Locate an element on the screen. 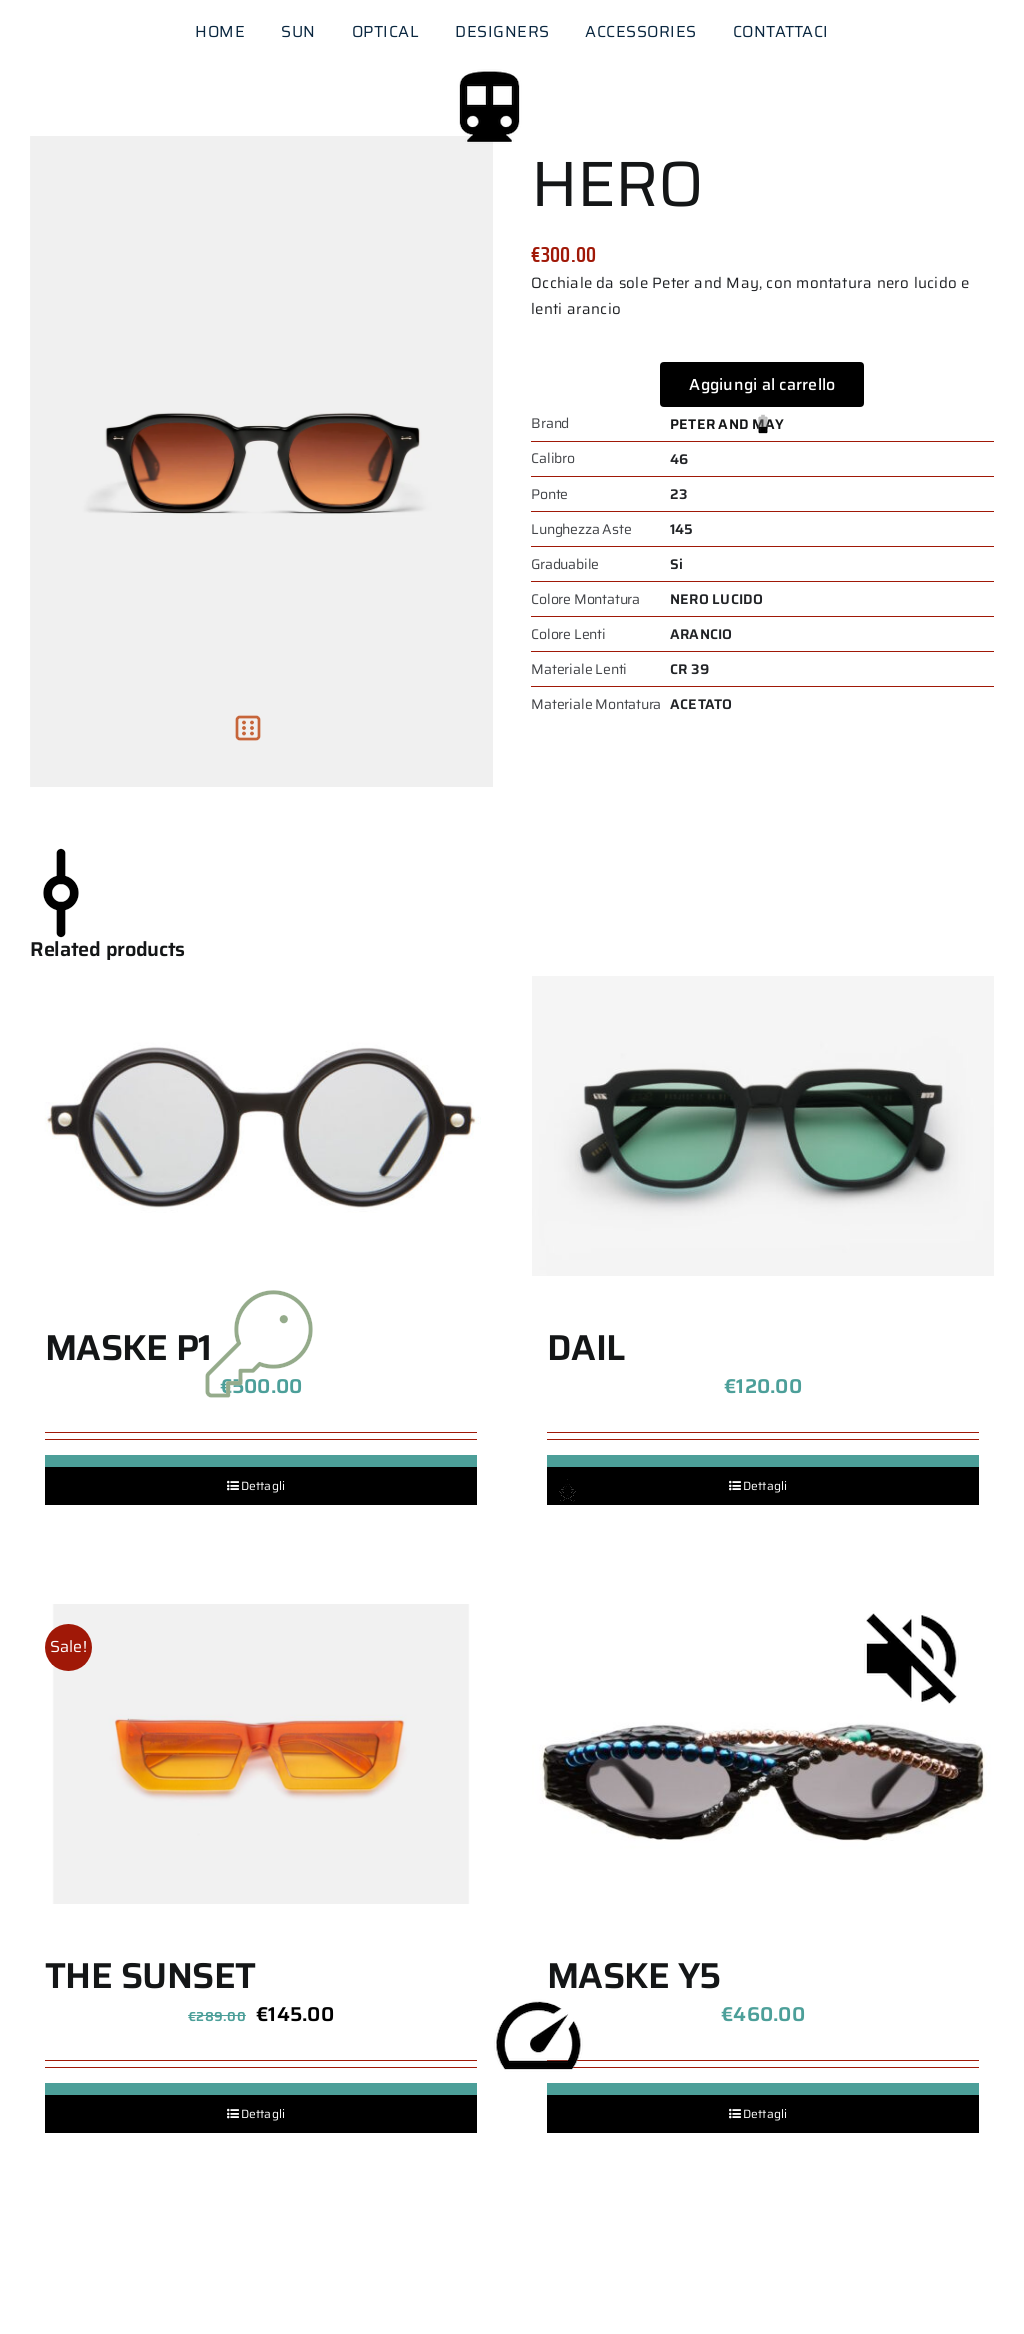 This screenshot has height=2334, width=1024. get subway or metro directions is located at coordinates (489, 108).